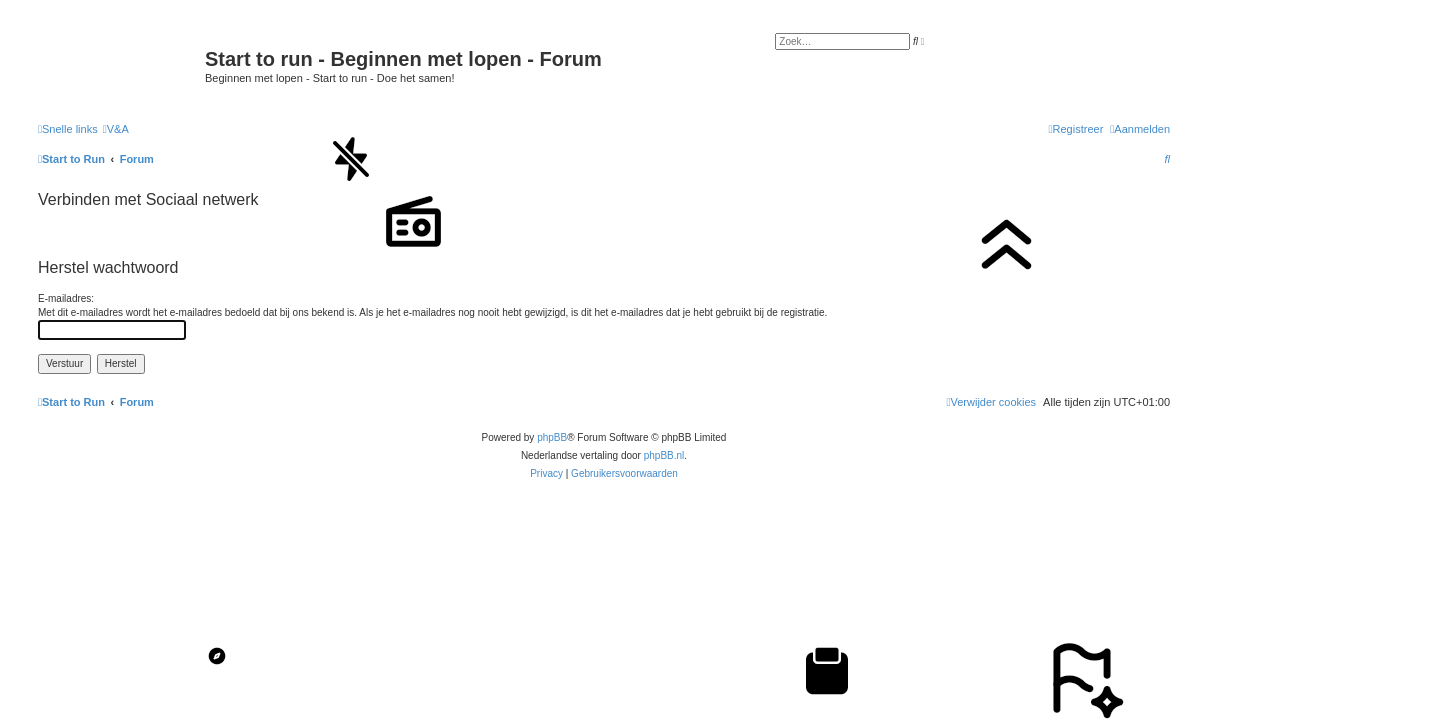 This screenshot has height=727, width=1440. Describe the element at coordinates (413, 225) in the screenshot. I see `open radio or audio streaming` at that location.